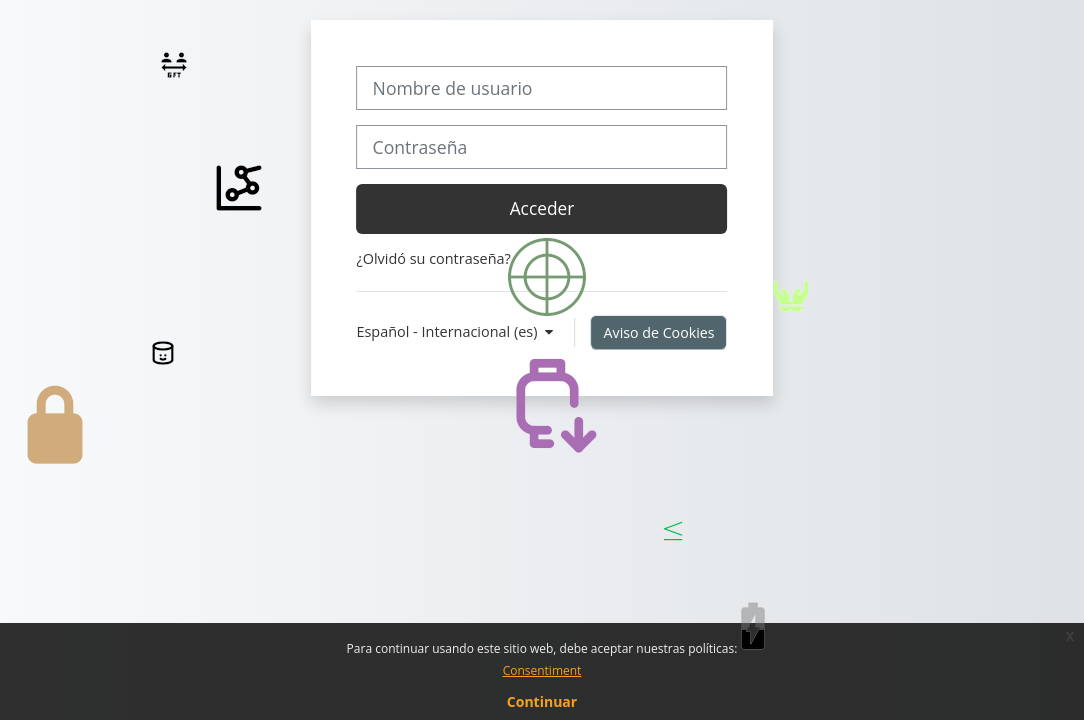  I want to click on indicates a locked or secure item, so click(55, 427).